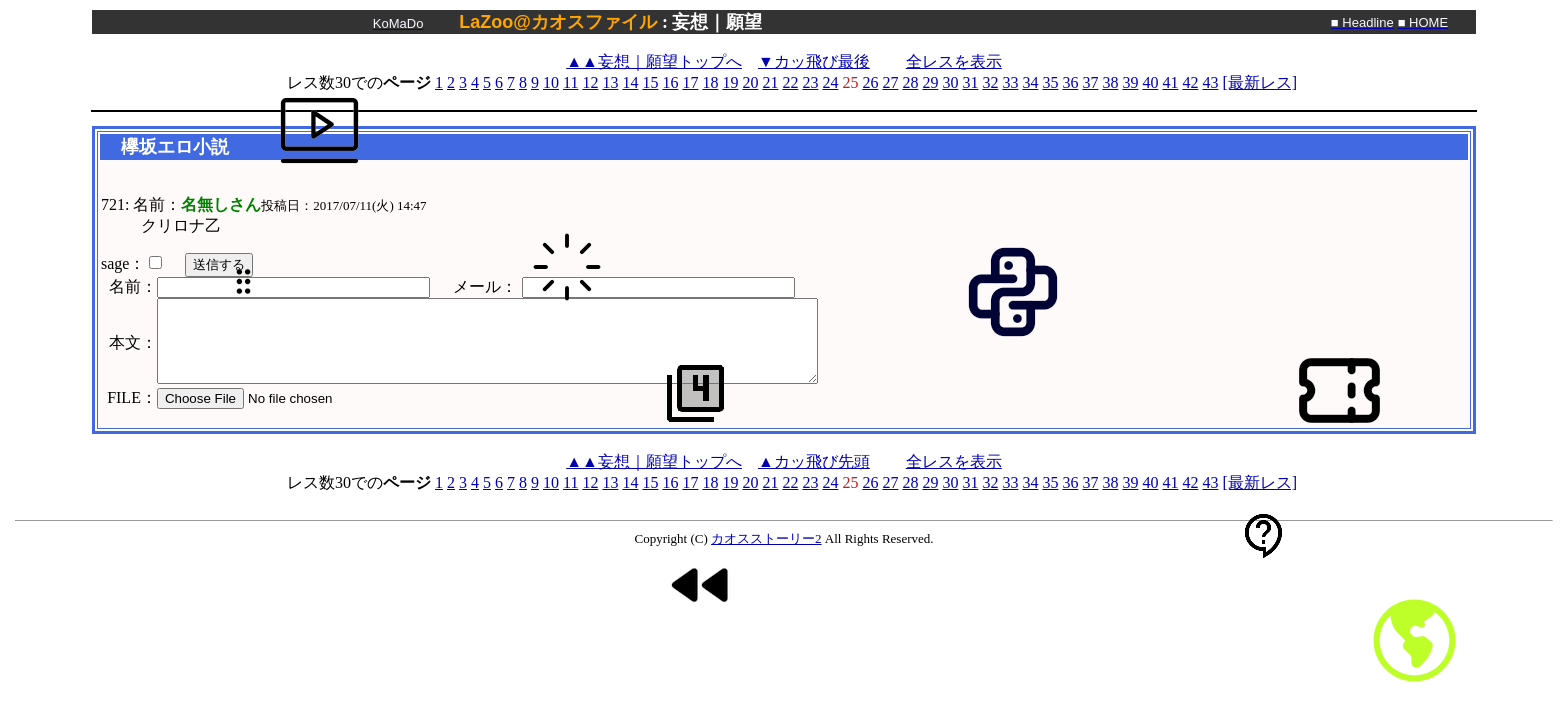 This screenshot has height=720, width=1568. I want to click on loading content in progress, so click(567, 267).